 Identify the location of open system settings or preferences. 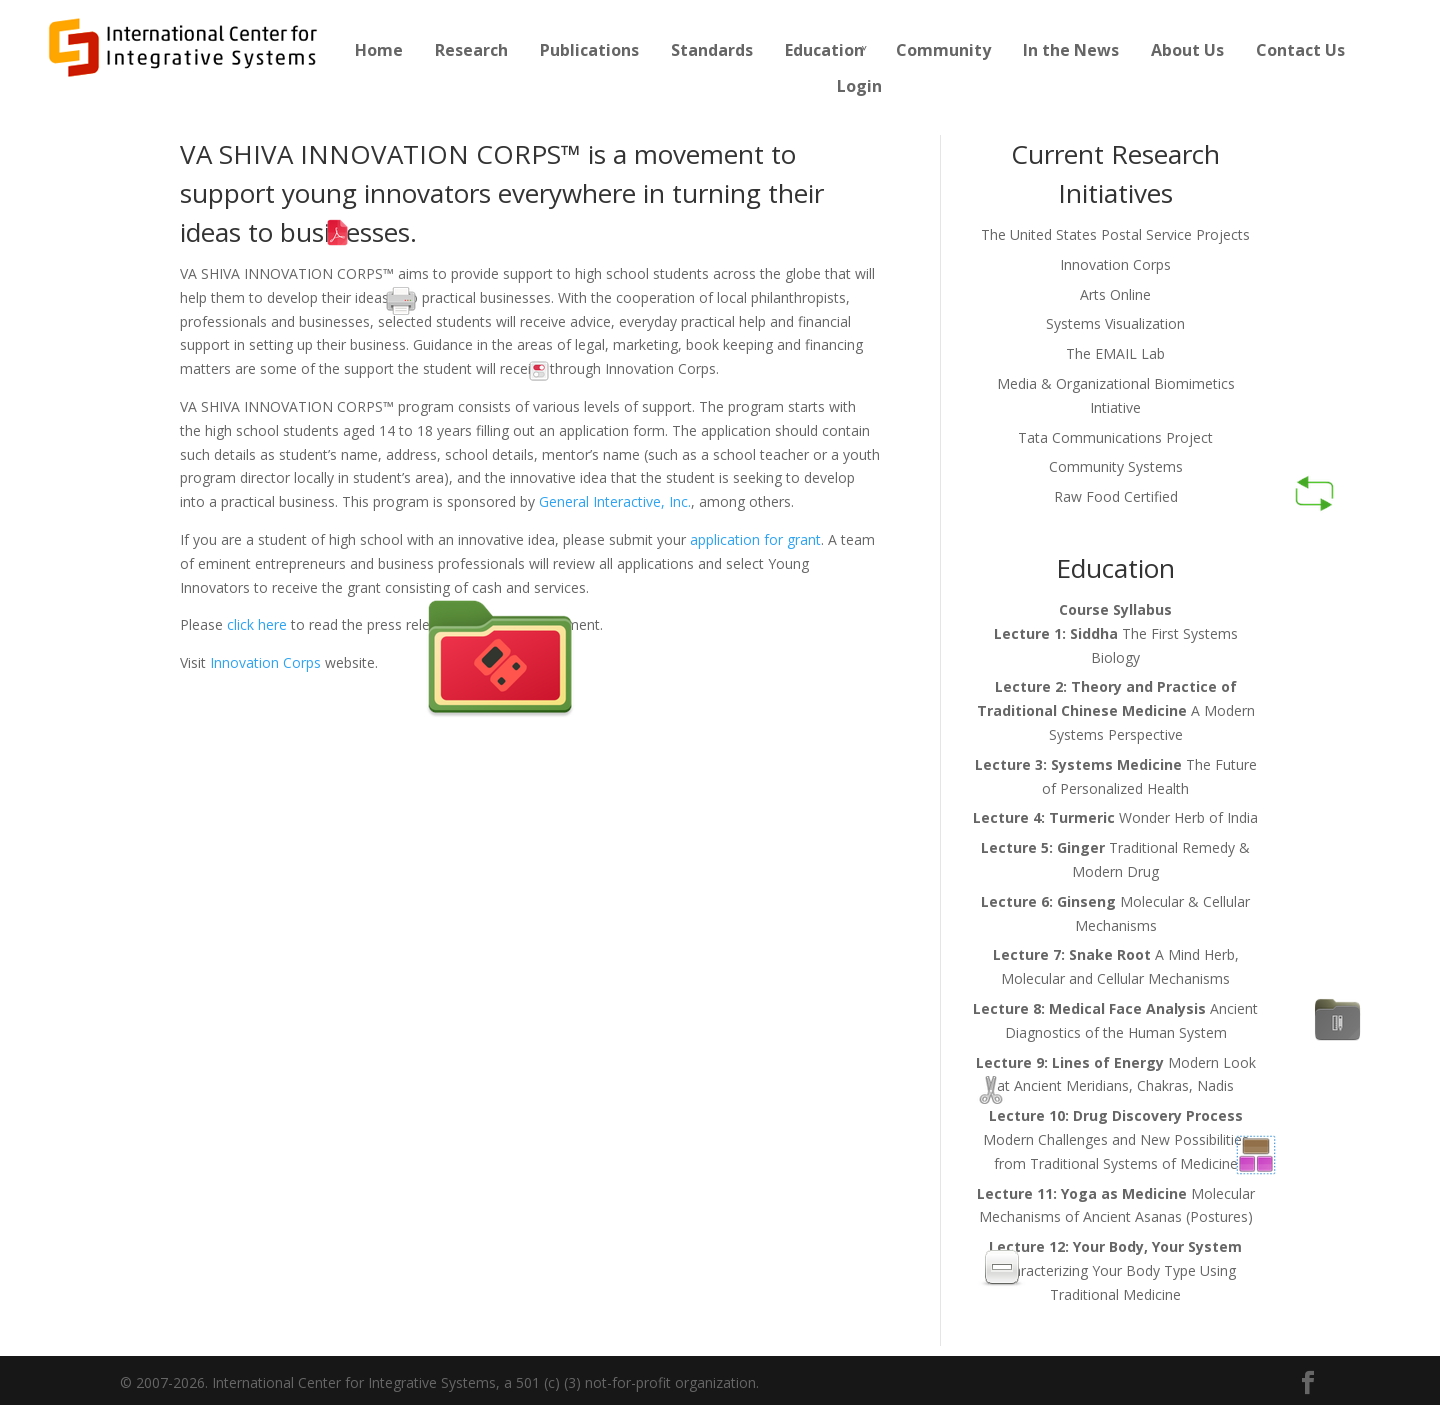
(539, 371).